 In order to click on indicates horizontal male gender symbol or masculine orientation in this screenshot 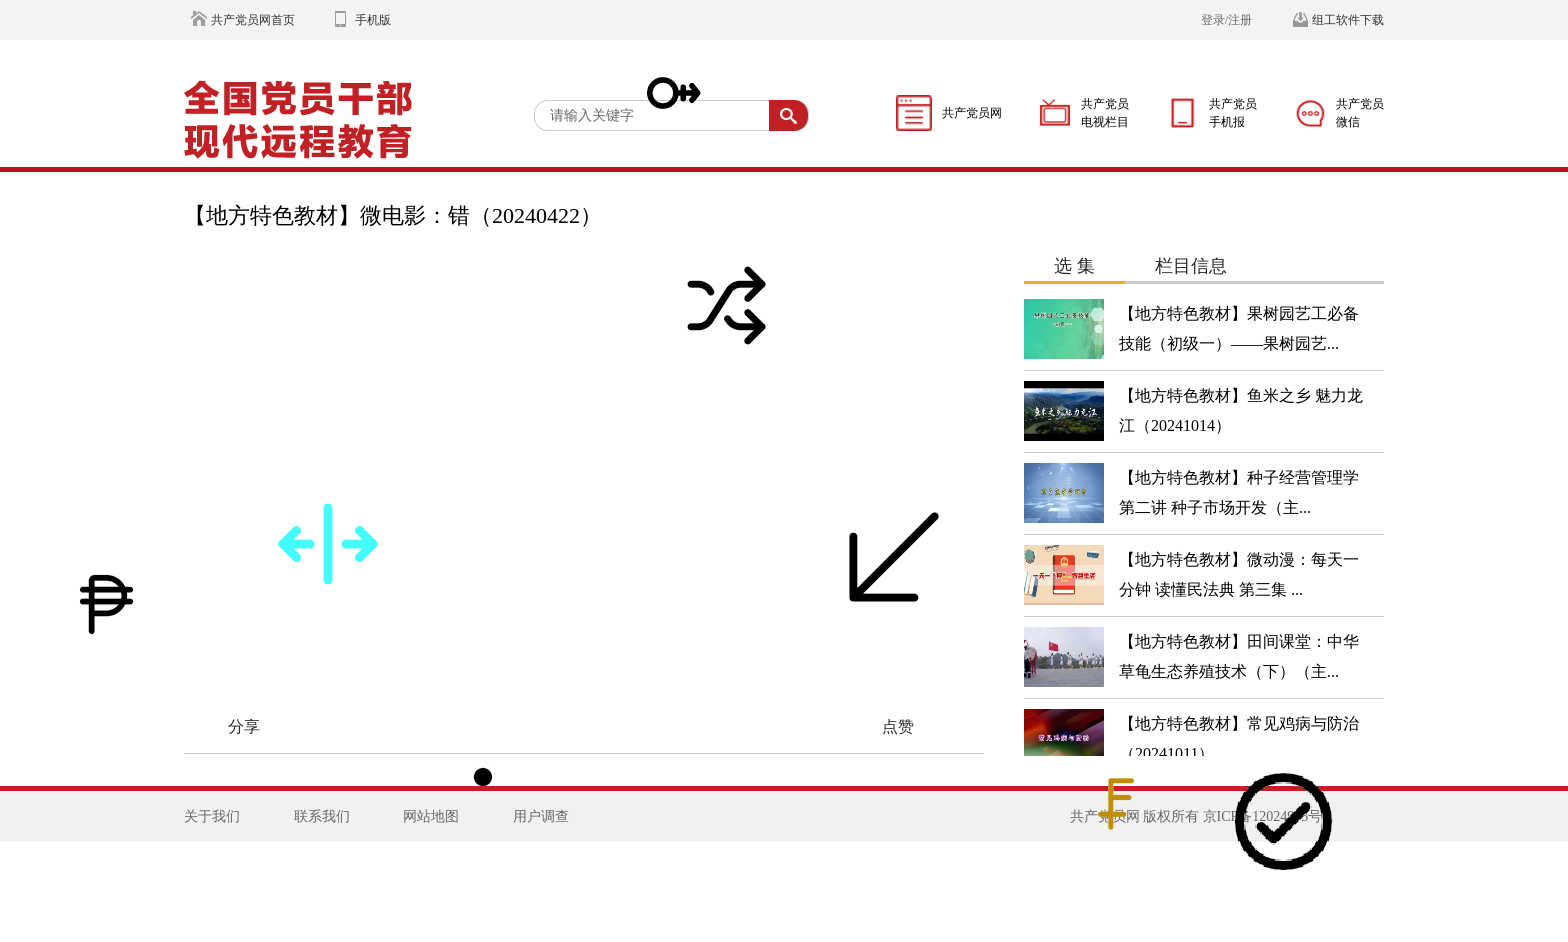, I will do `click(673, 93)`.